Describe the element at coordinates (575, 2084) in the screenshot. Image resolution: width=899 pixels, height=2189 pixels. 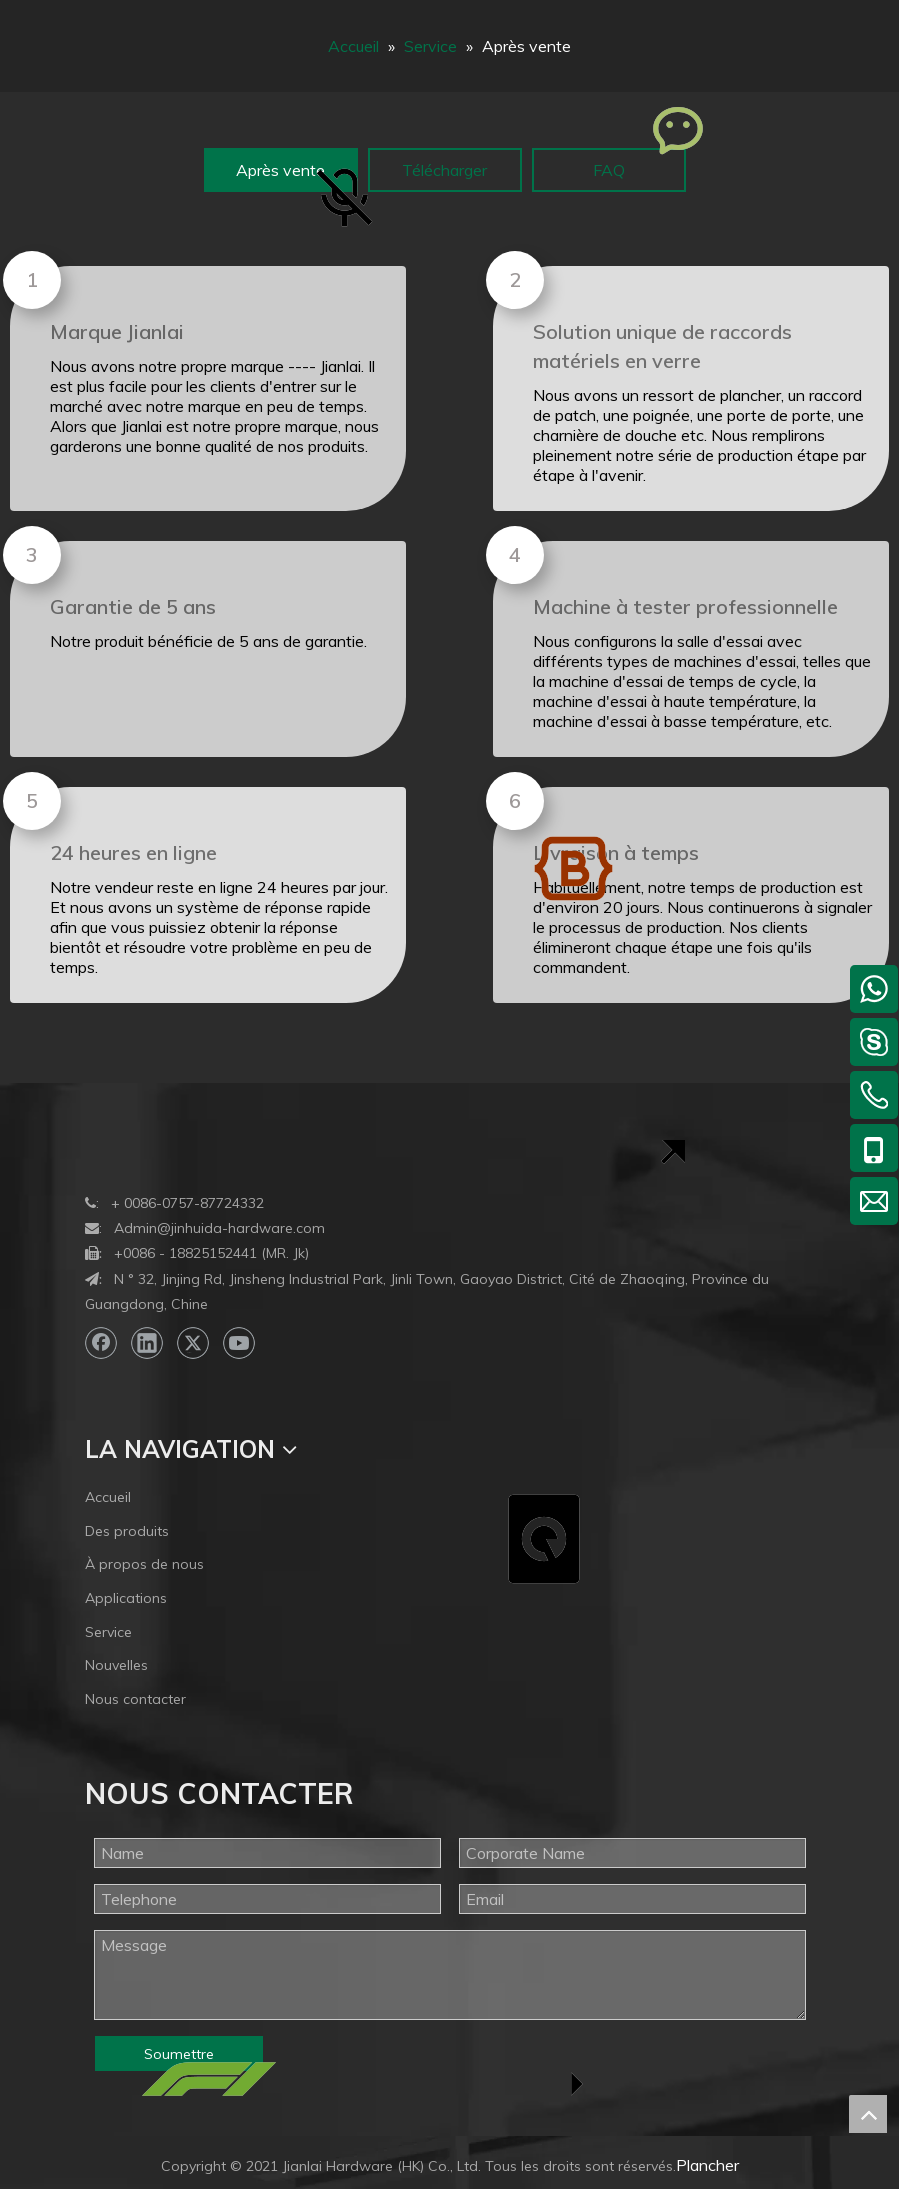
I see `navigate to the next item or screen` at that location.